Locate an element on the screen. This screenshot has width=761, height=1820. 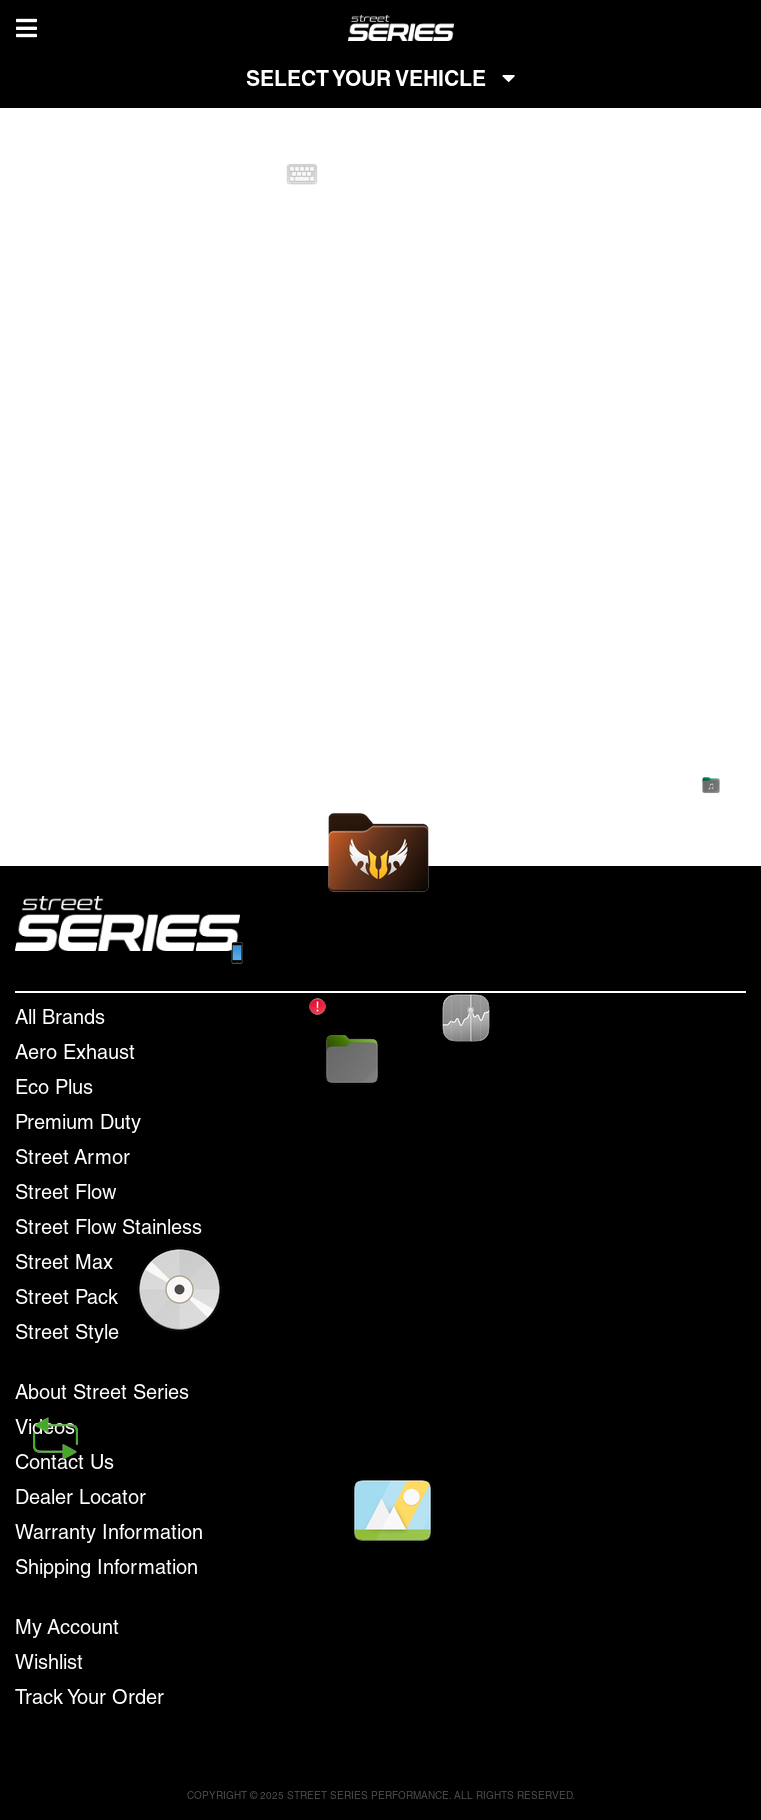
access CD-ROM drive or optical disc contents is located at coordinates (179, 1289).